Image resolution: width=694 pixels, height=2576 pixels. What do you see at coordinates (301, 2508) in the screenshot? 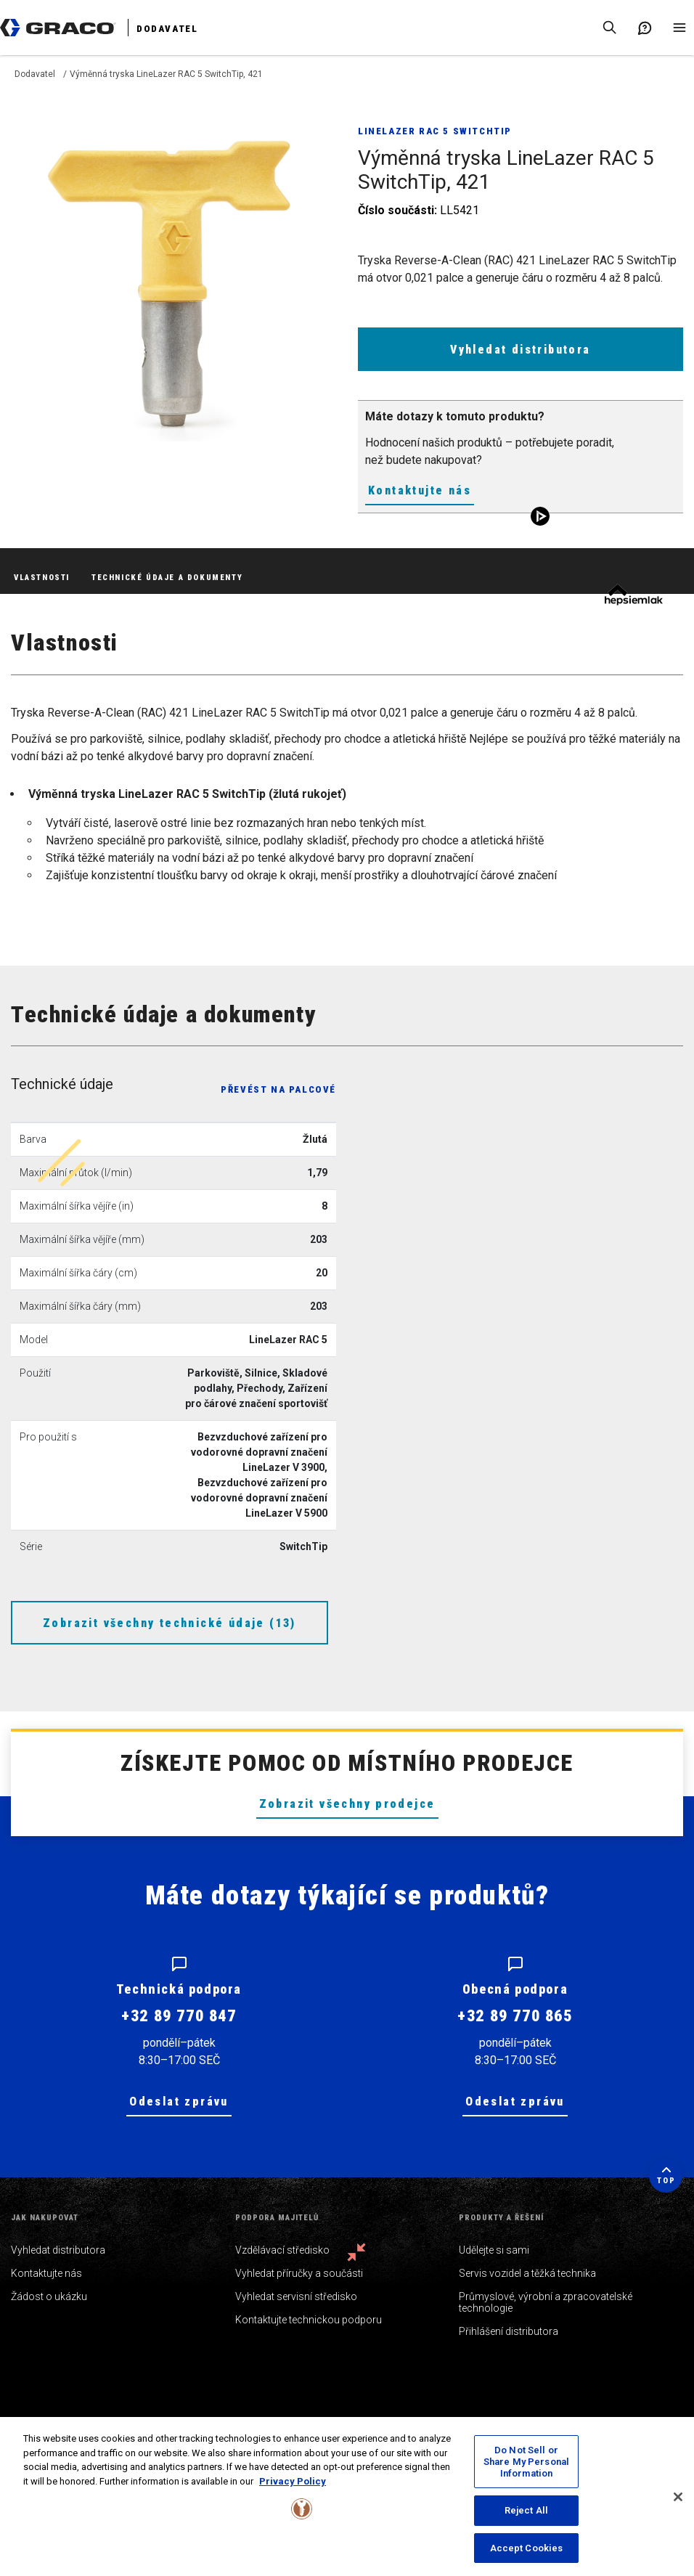
I see `open keepassxc password manager` at bounding box center [301, 2508].